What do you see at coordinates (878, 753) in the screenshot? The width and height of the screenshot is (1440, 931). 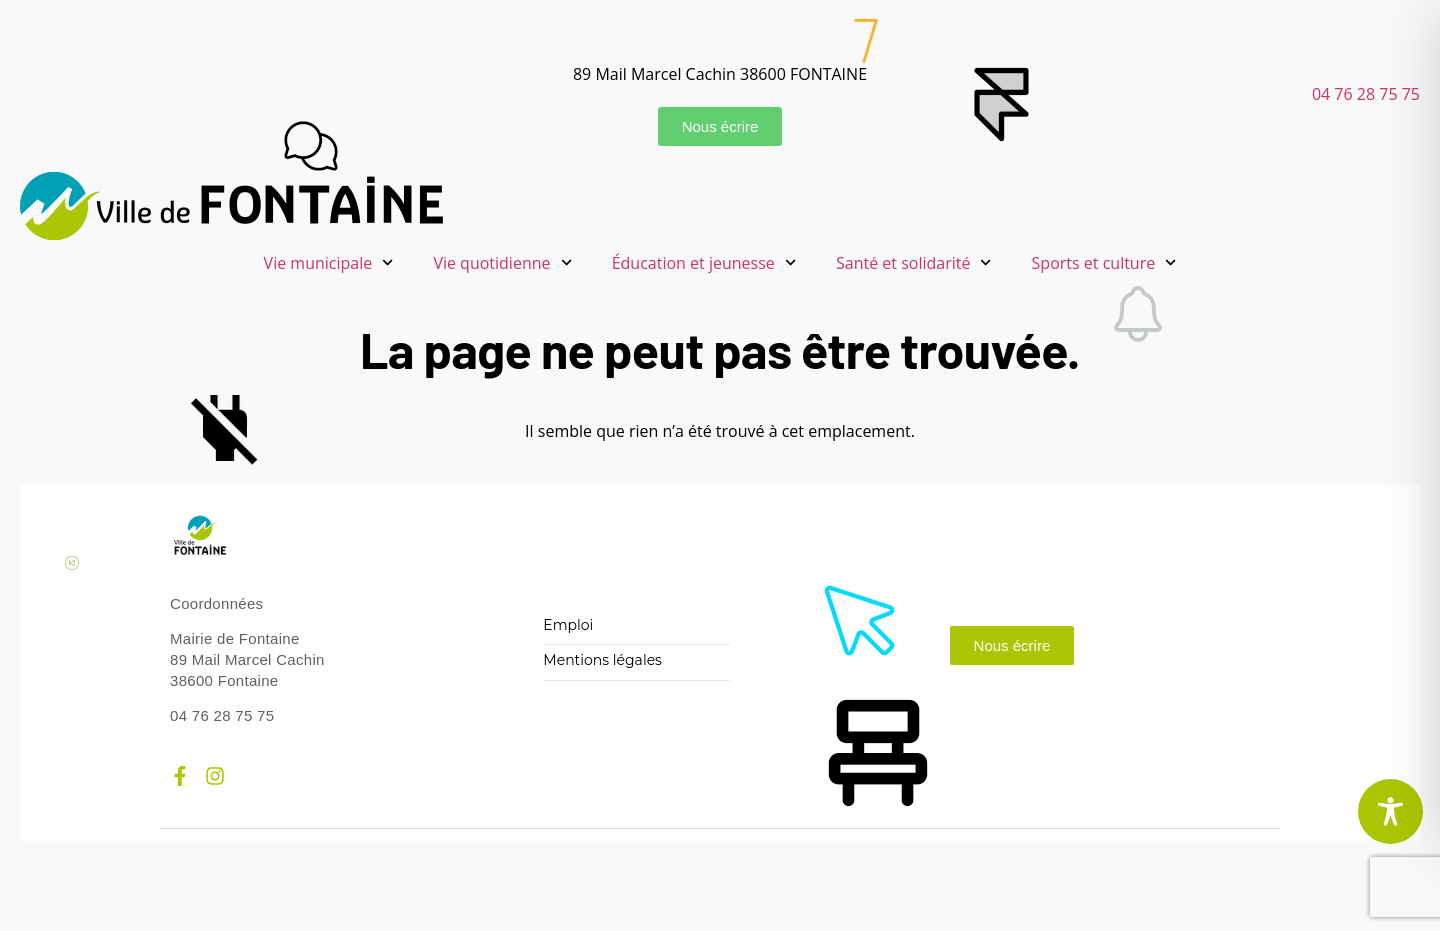 I see `browse furniture or seating options` at bounding box center [878, 753].